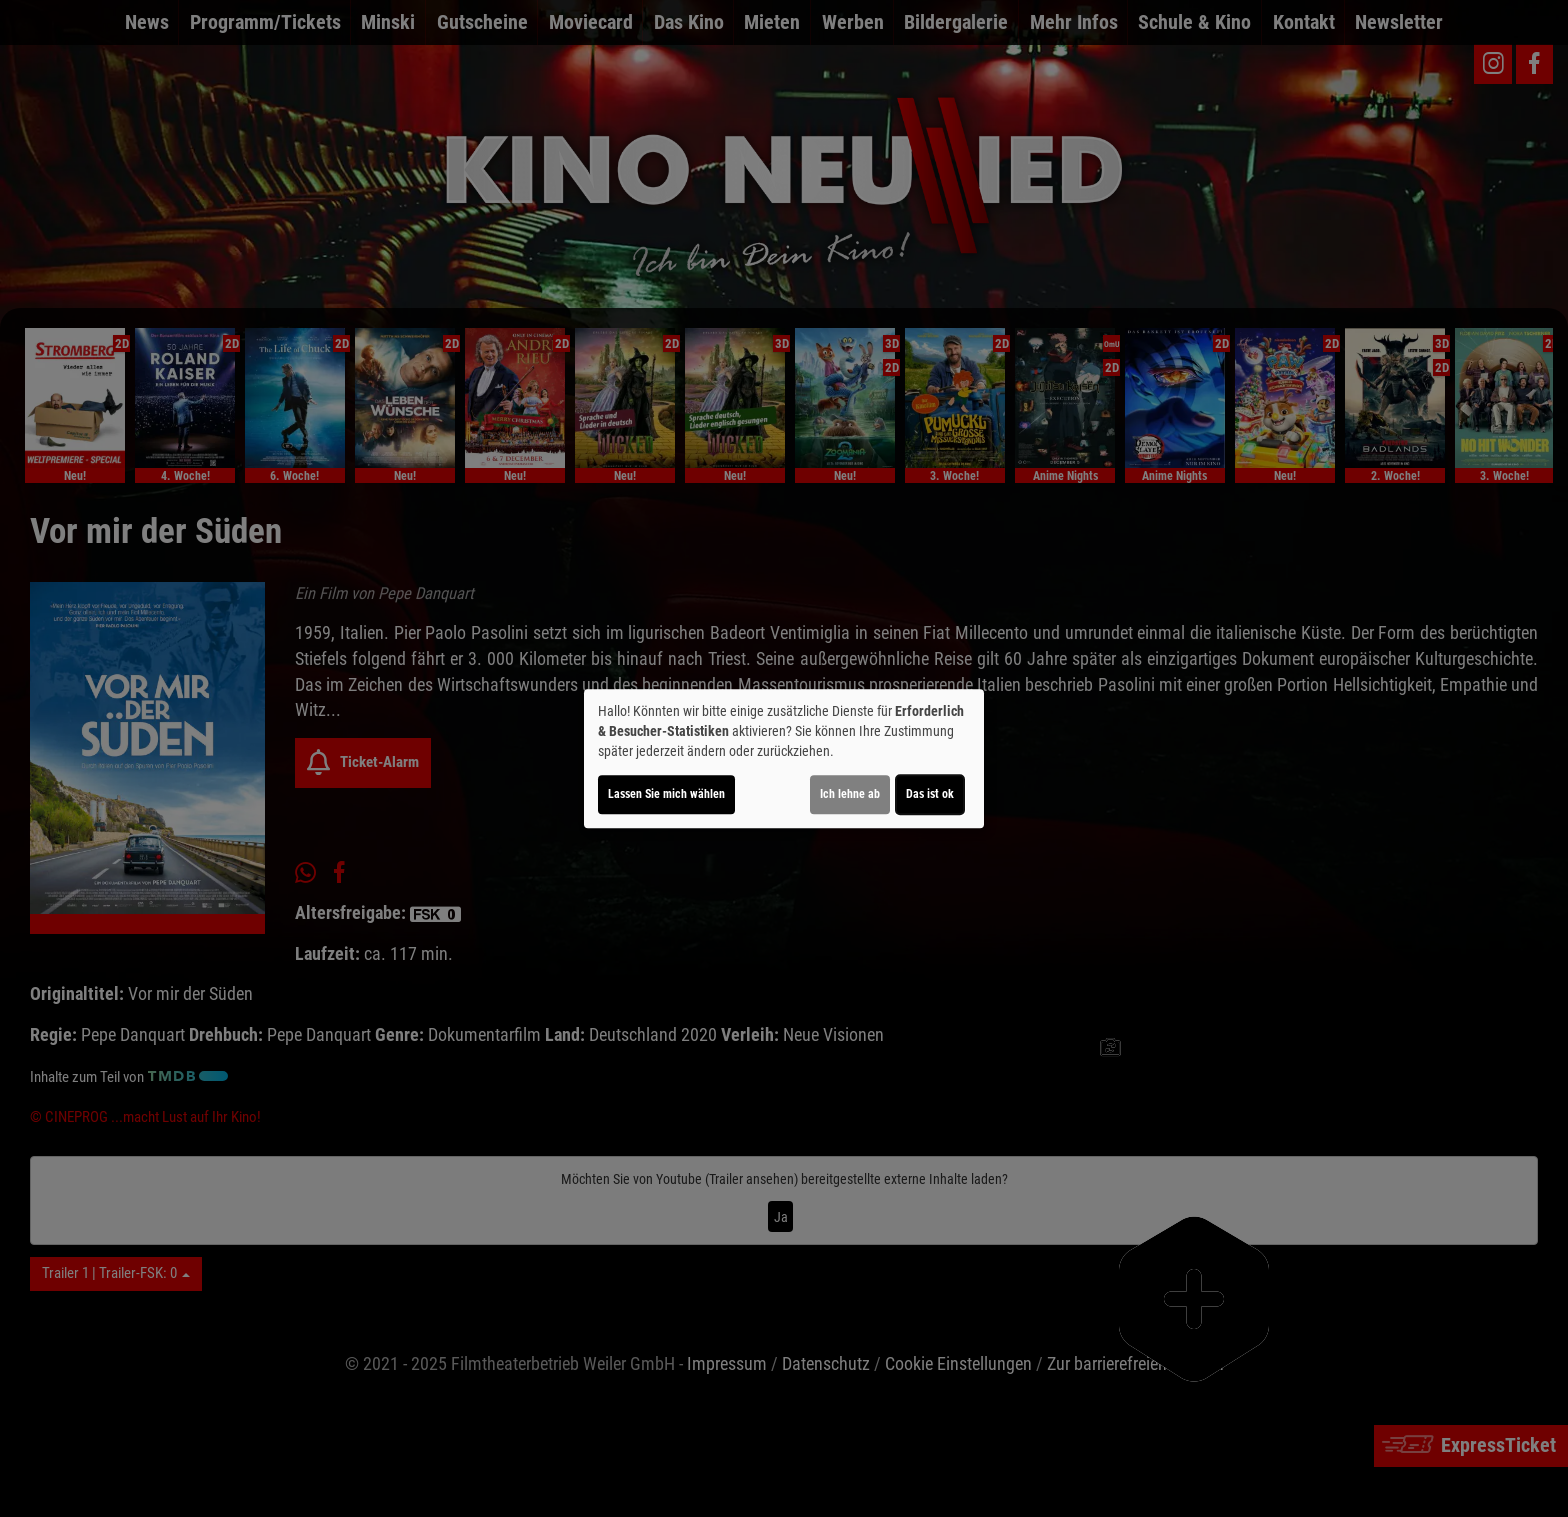 The width and height of the screenshot is (1568, 1517). I want to click on add a new item or module, so click(1194, 1299).